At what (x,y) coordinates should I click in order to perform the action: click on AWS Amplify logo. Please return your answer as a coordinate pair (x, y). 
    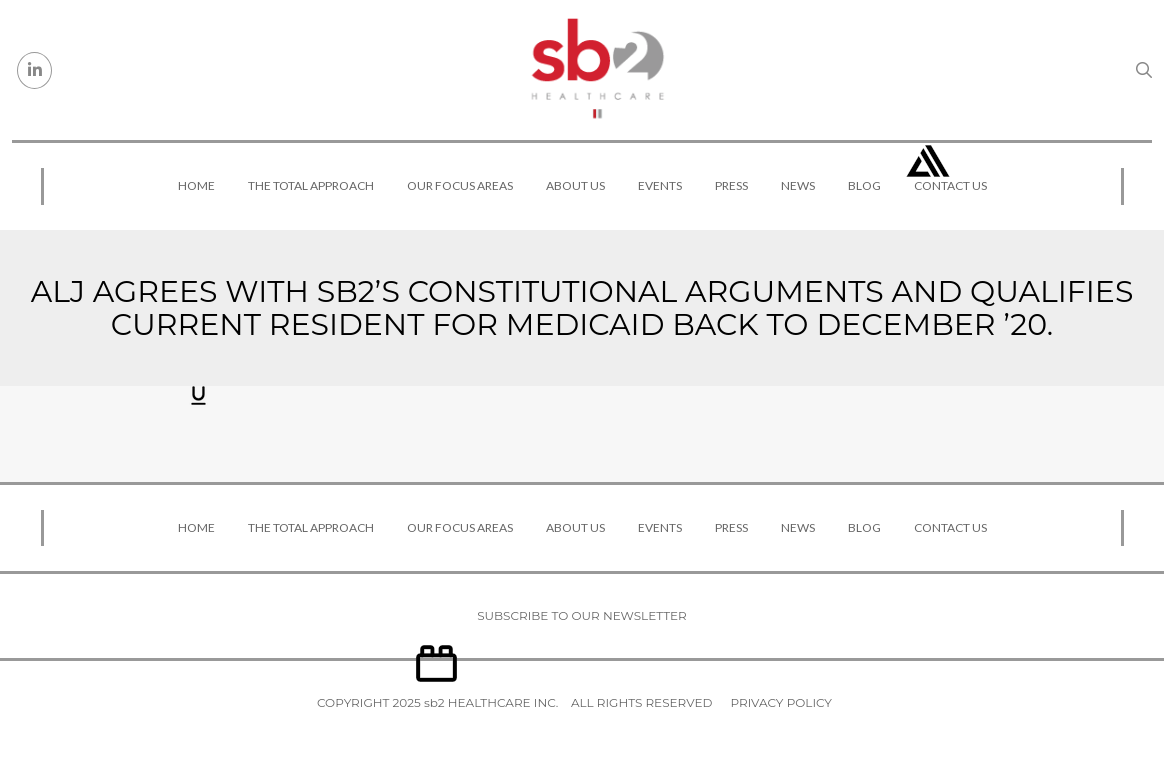
    Looking at the image, I should click on (928, 161).